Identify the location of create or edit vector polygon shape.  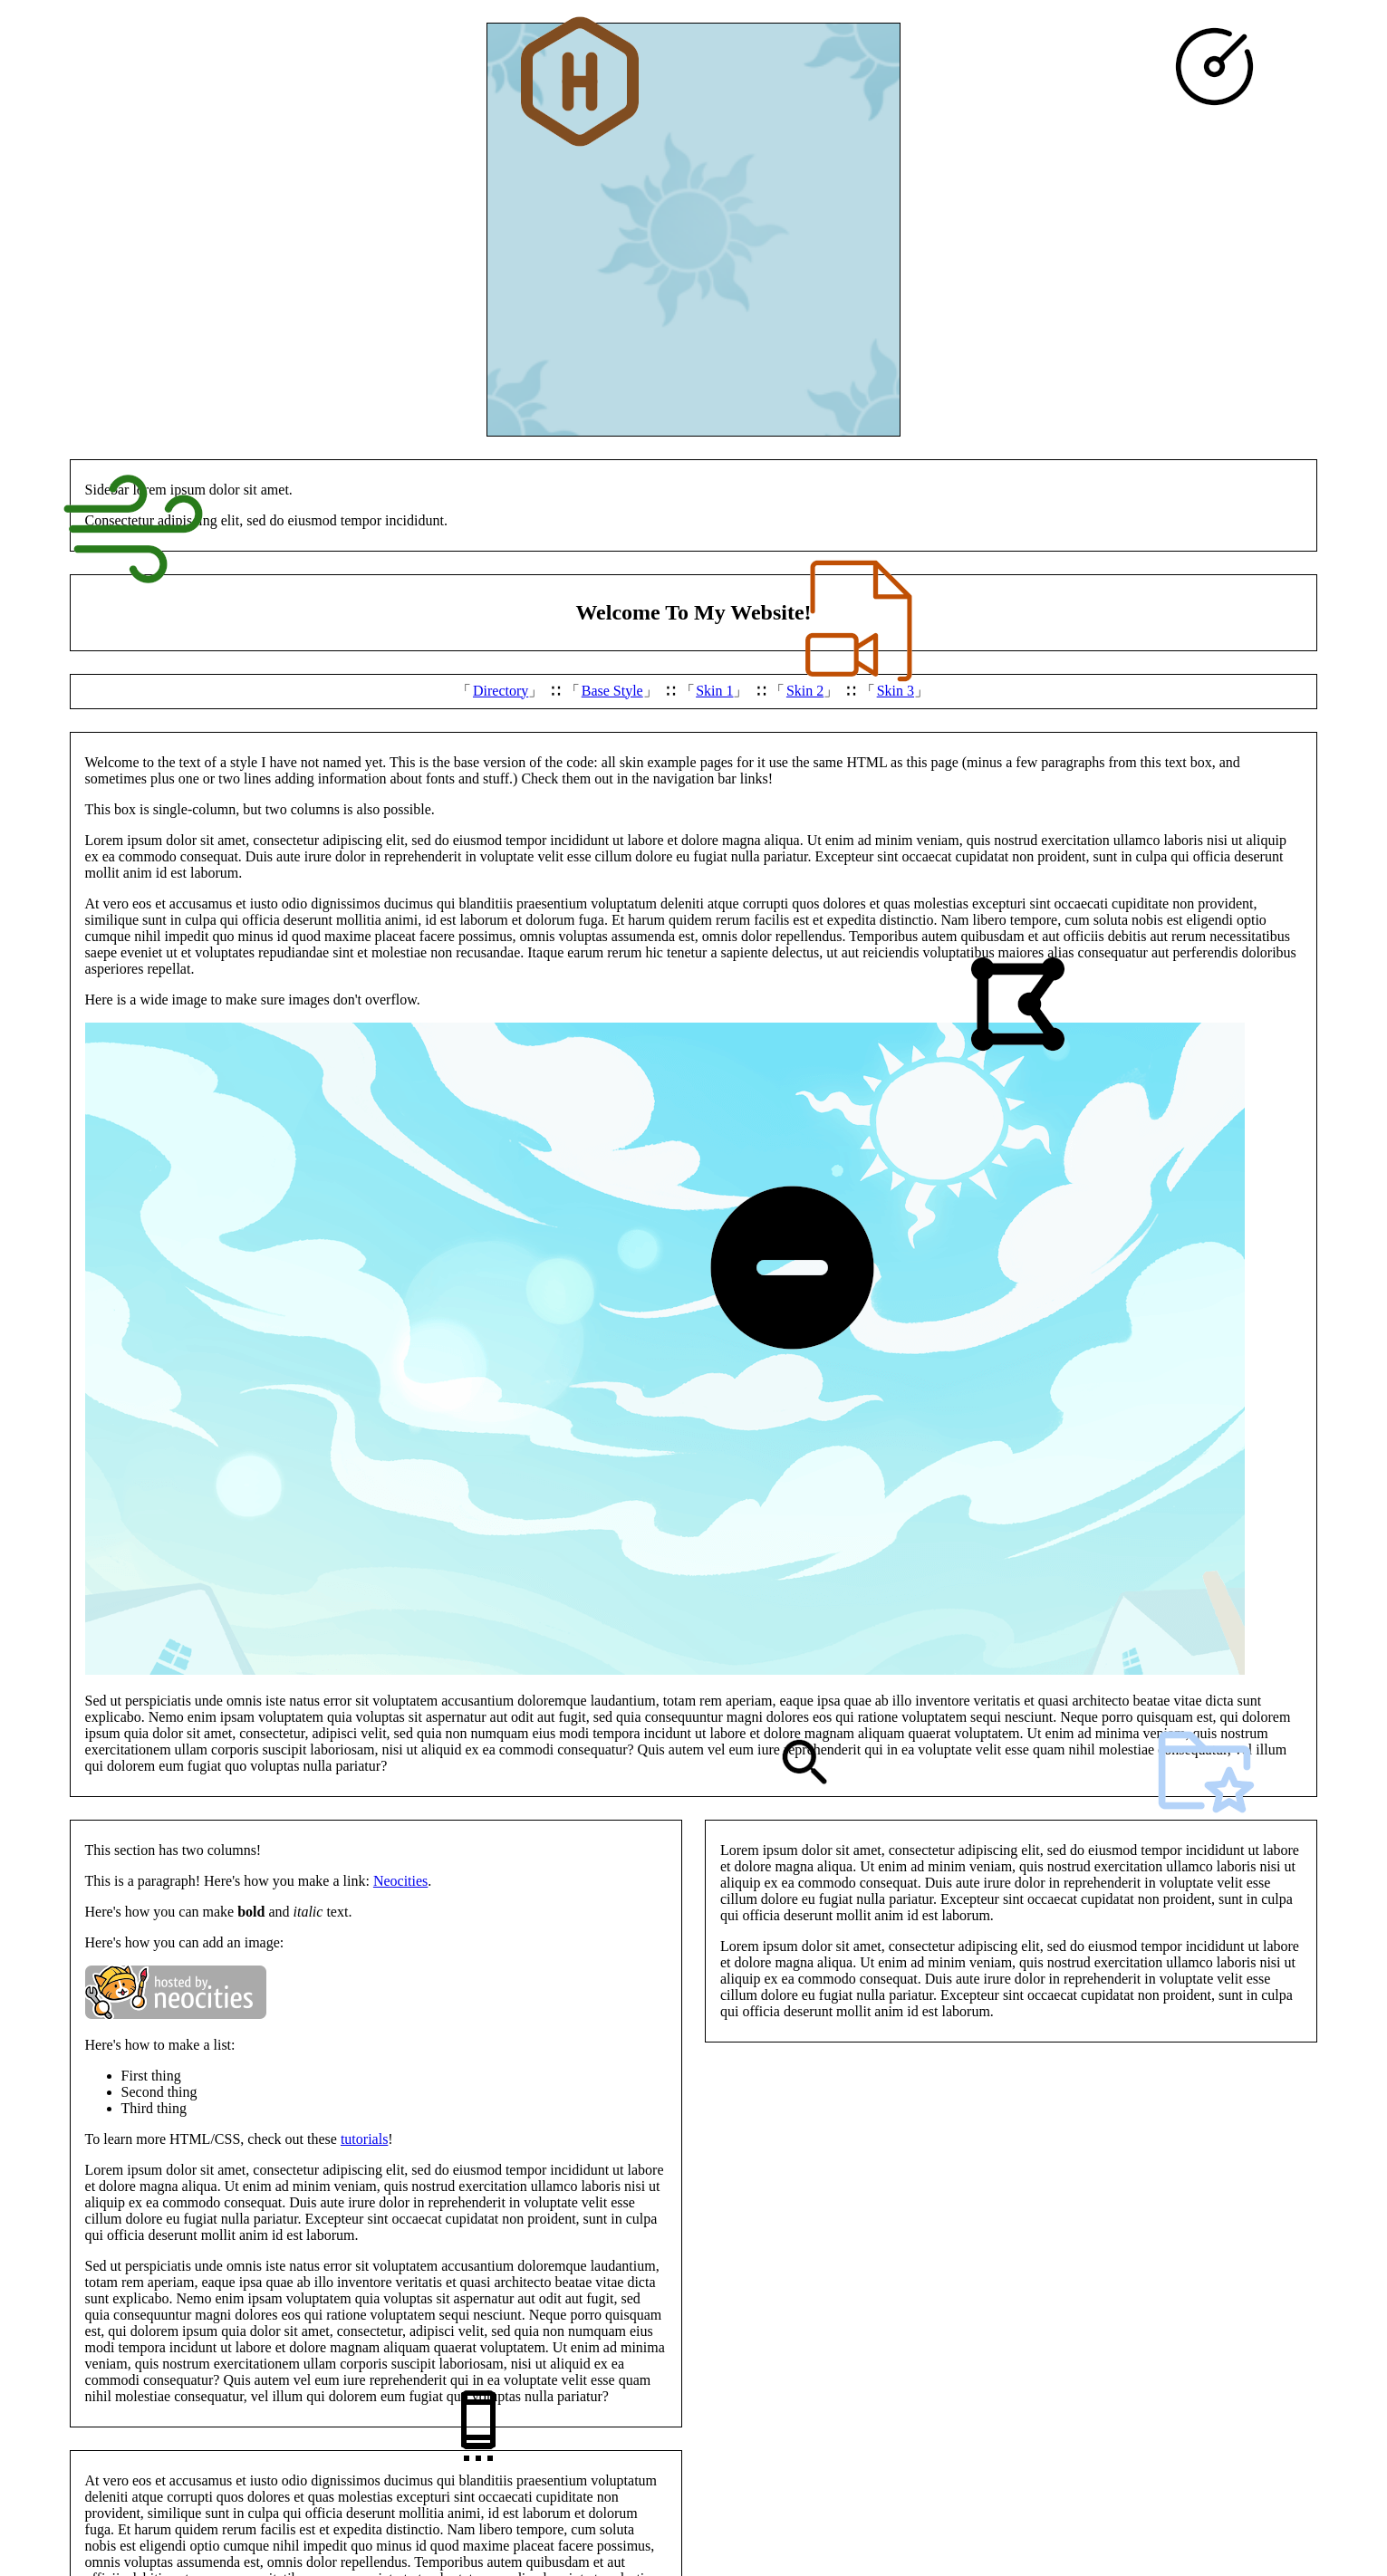
(1017, 1004).